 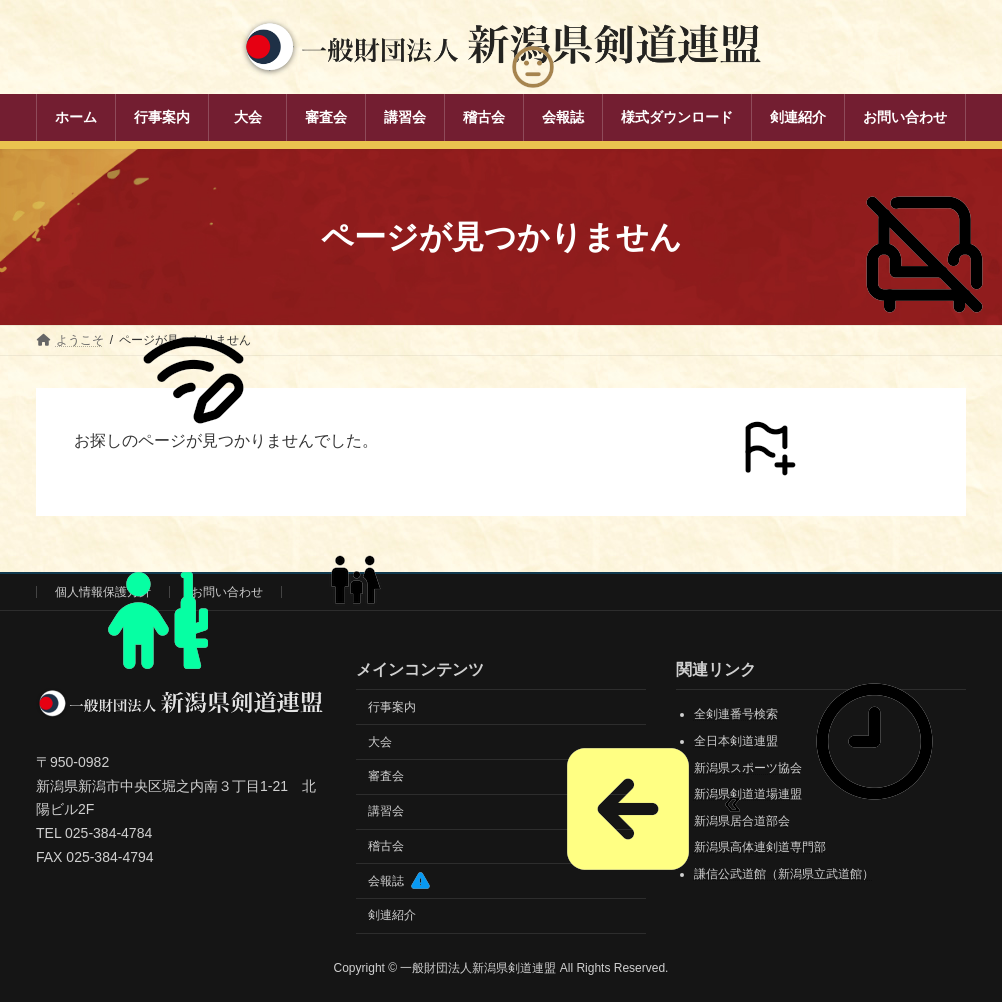 I want to click on view current time, so click(x=874, y=741).